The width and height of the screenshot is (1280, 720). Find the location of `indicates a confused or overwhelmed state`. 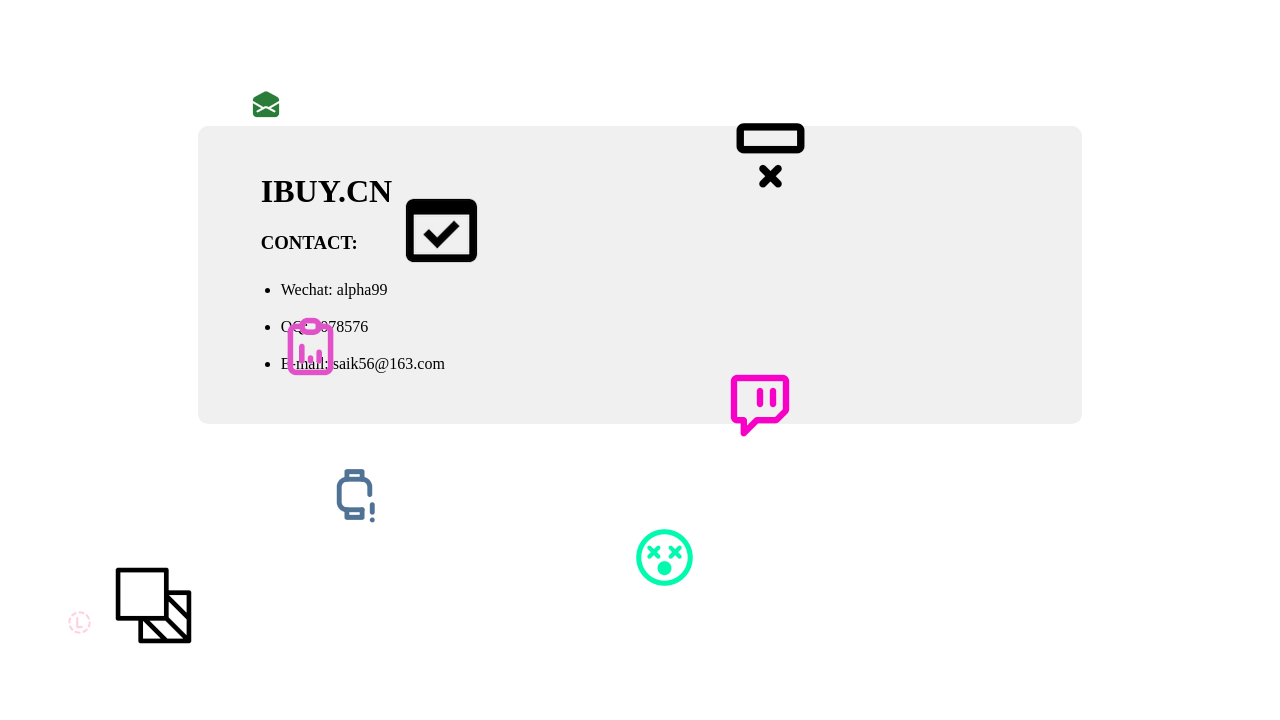

indicates a confused or overwhelmed state is located at coordinates (664, 557).